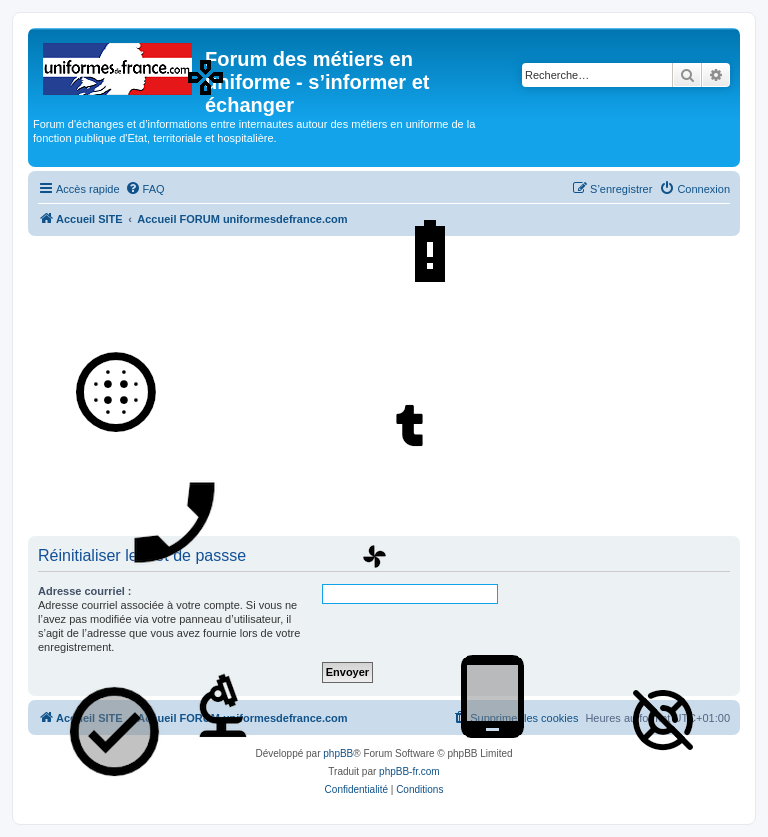 The width and height of the screenshot is (768, 837). Describe the element at coordinates (409, 425) in the screenshot. I see `open the Tumblr app` at that location.